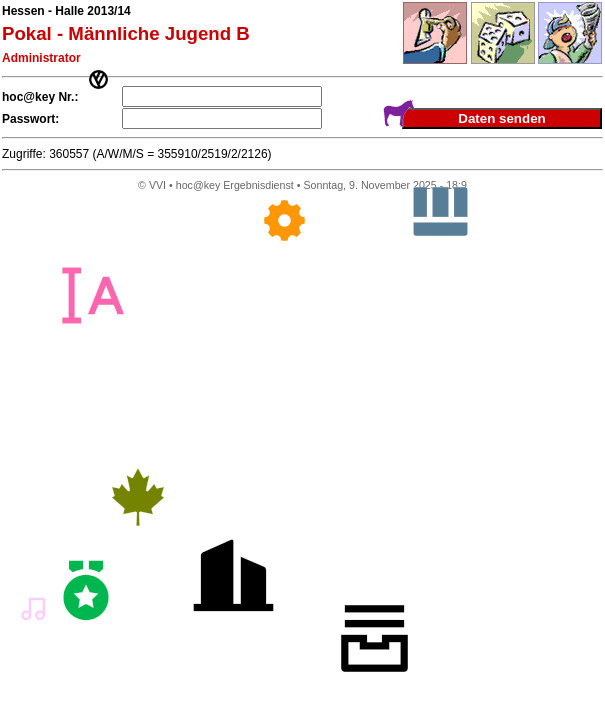  I want to click on access settings or preferences, so click(284, 220).